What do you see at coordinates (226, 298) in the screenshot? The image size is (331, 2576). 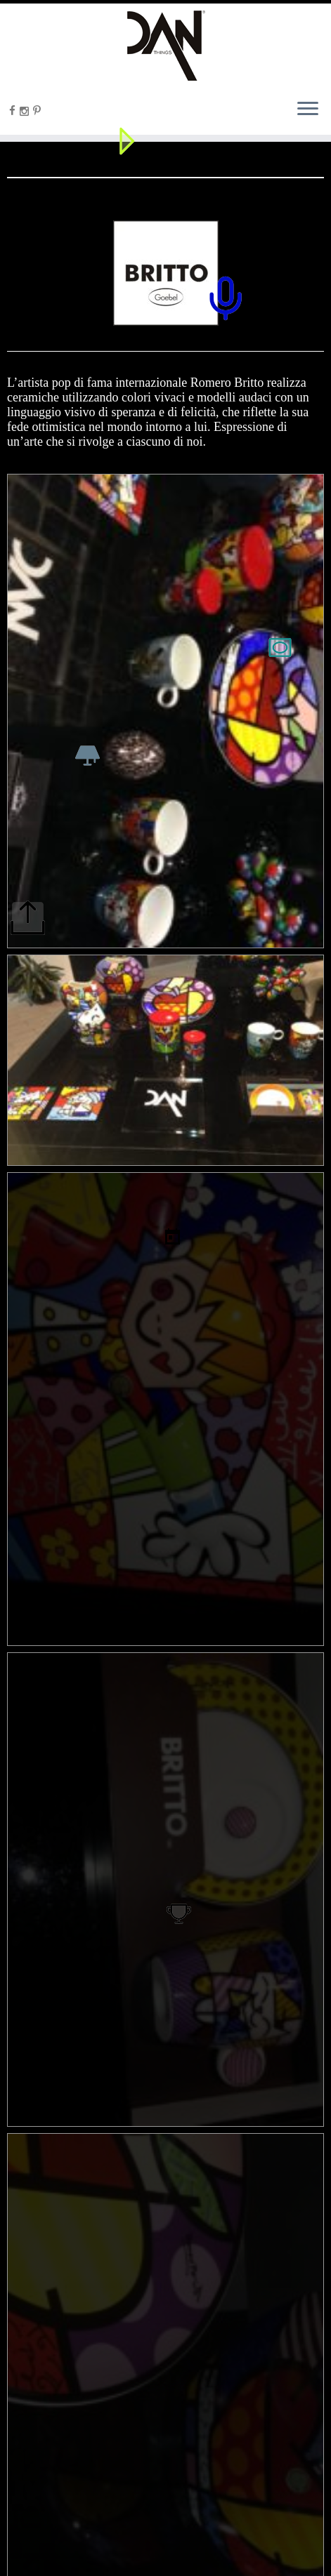 I see `tap to start voice input` at bounding box center [226, 298].